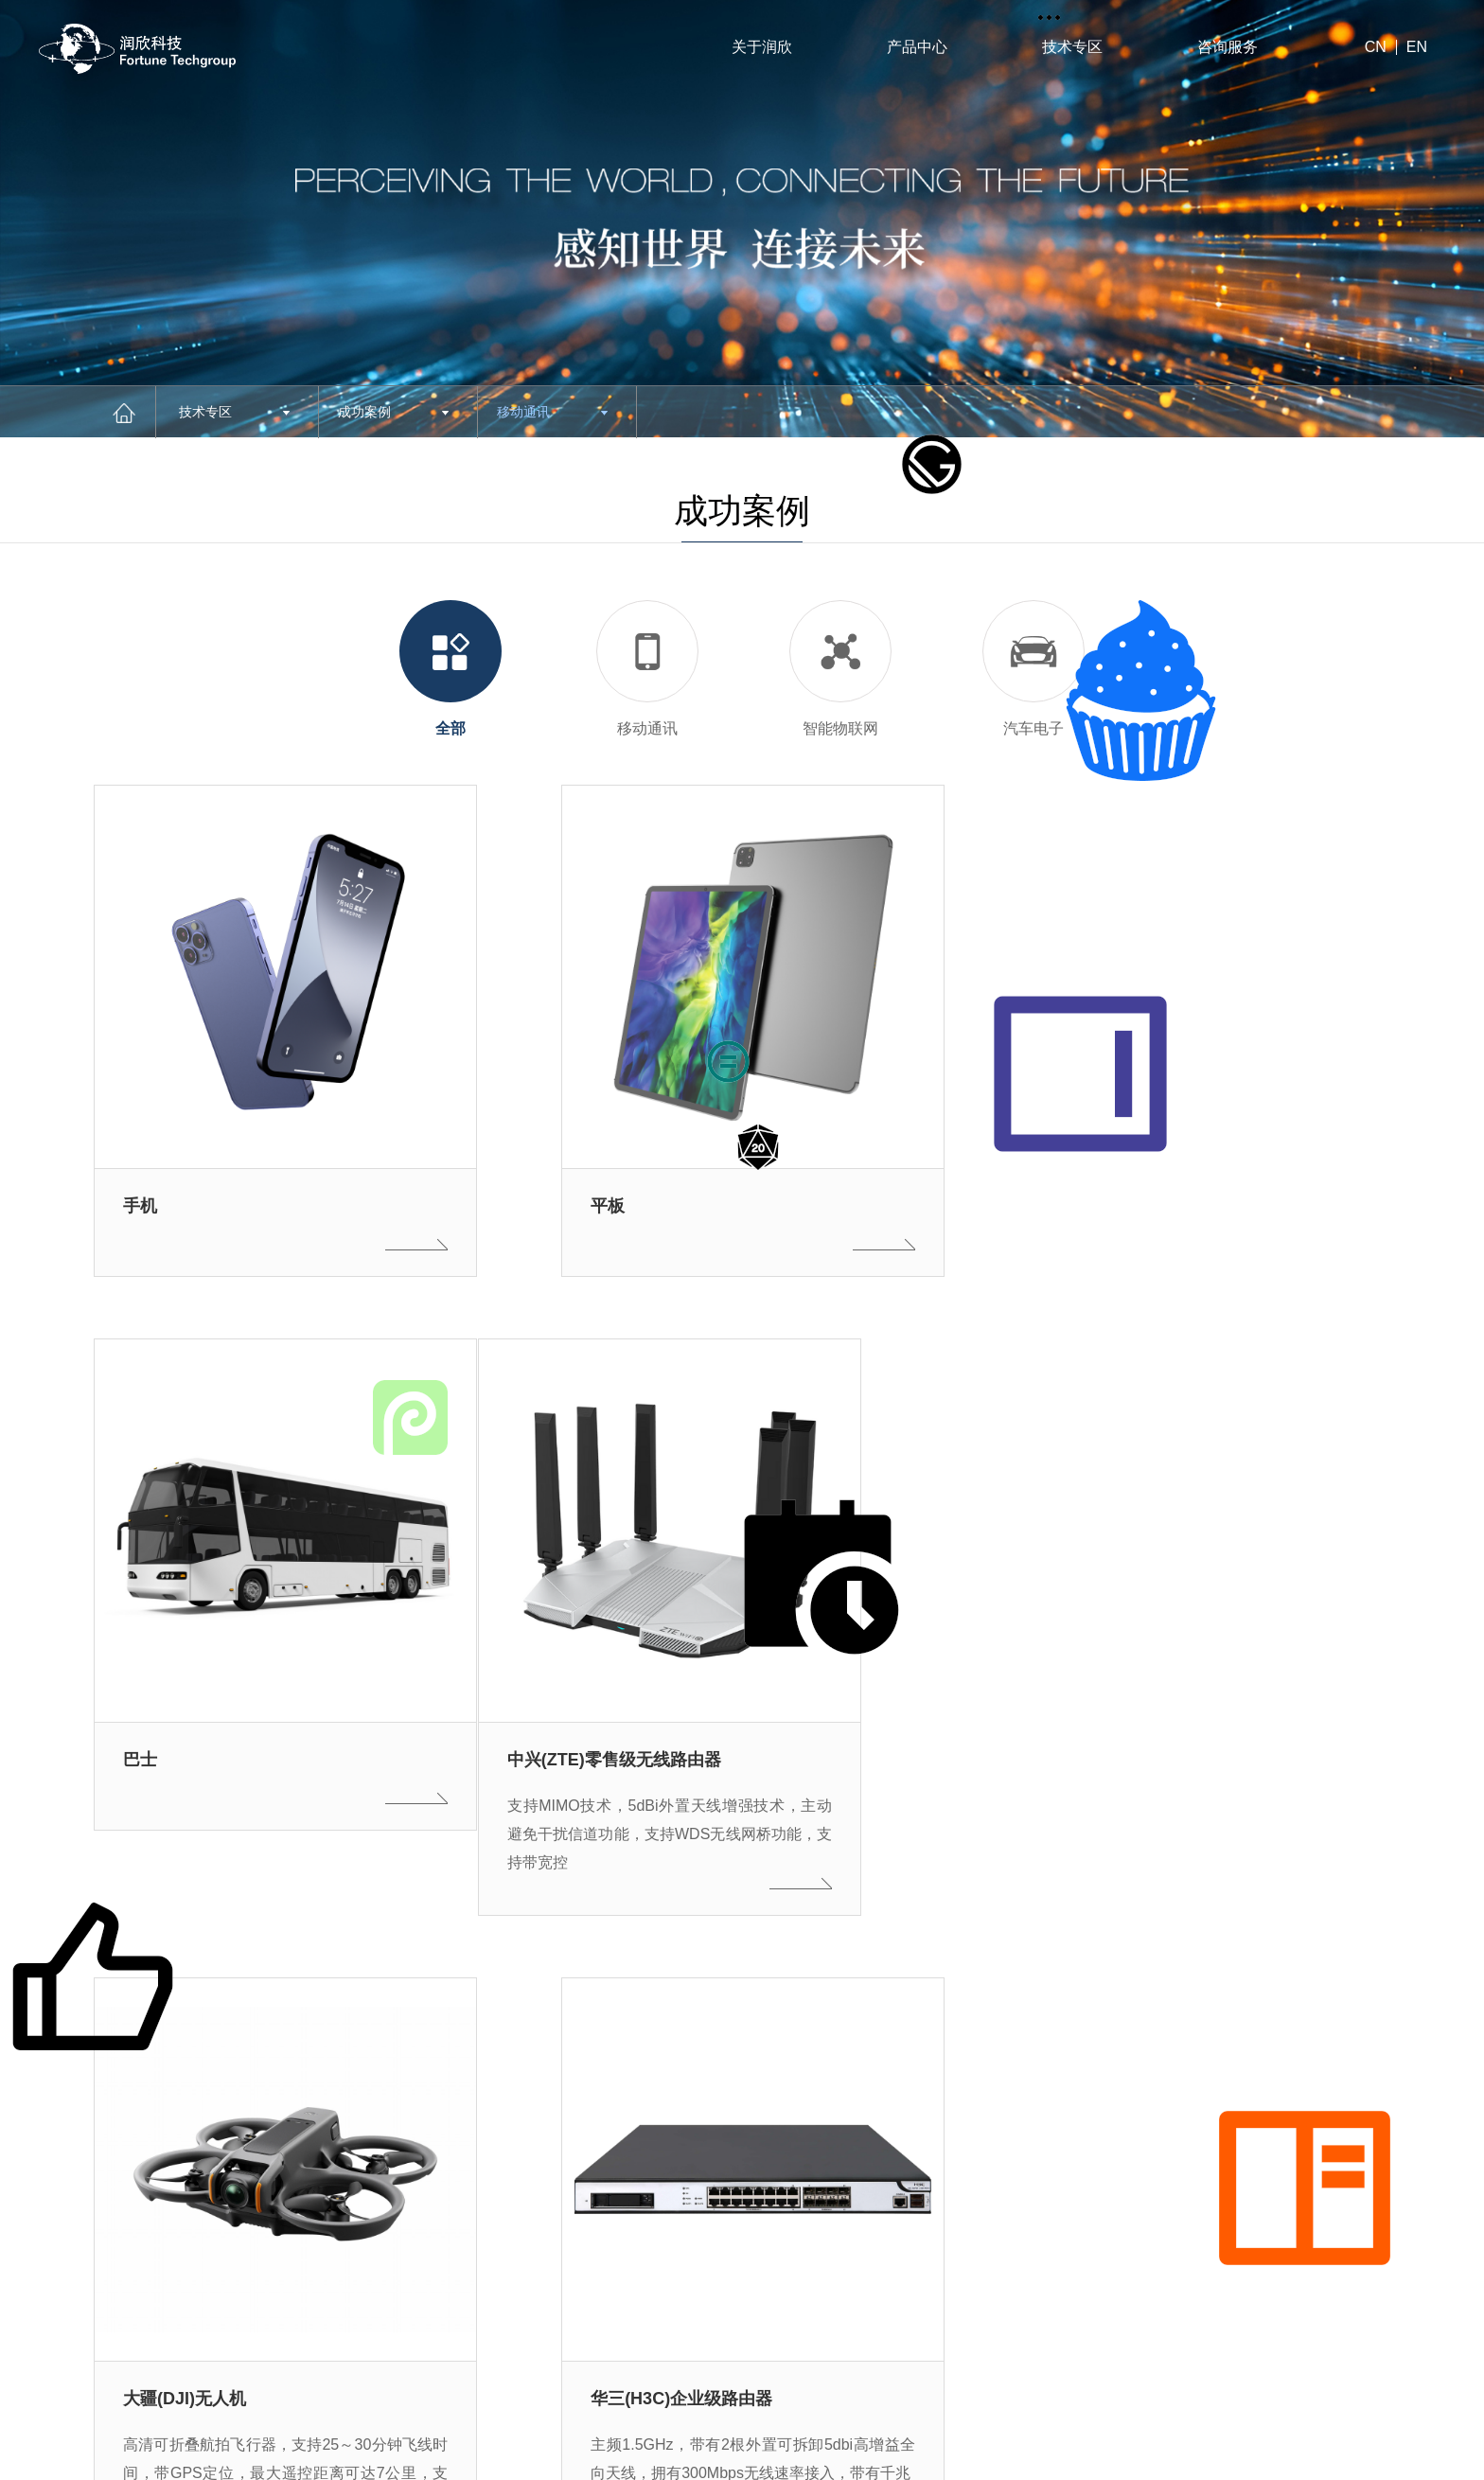 Image resolution: width=1484 pixels, height=2480 pixels. Describe the element at coordinates (758, 1147) in the screenshot. I see `open Roll20 virtual tabletop platform` at that location.